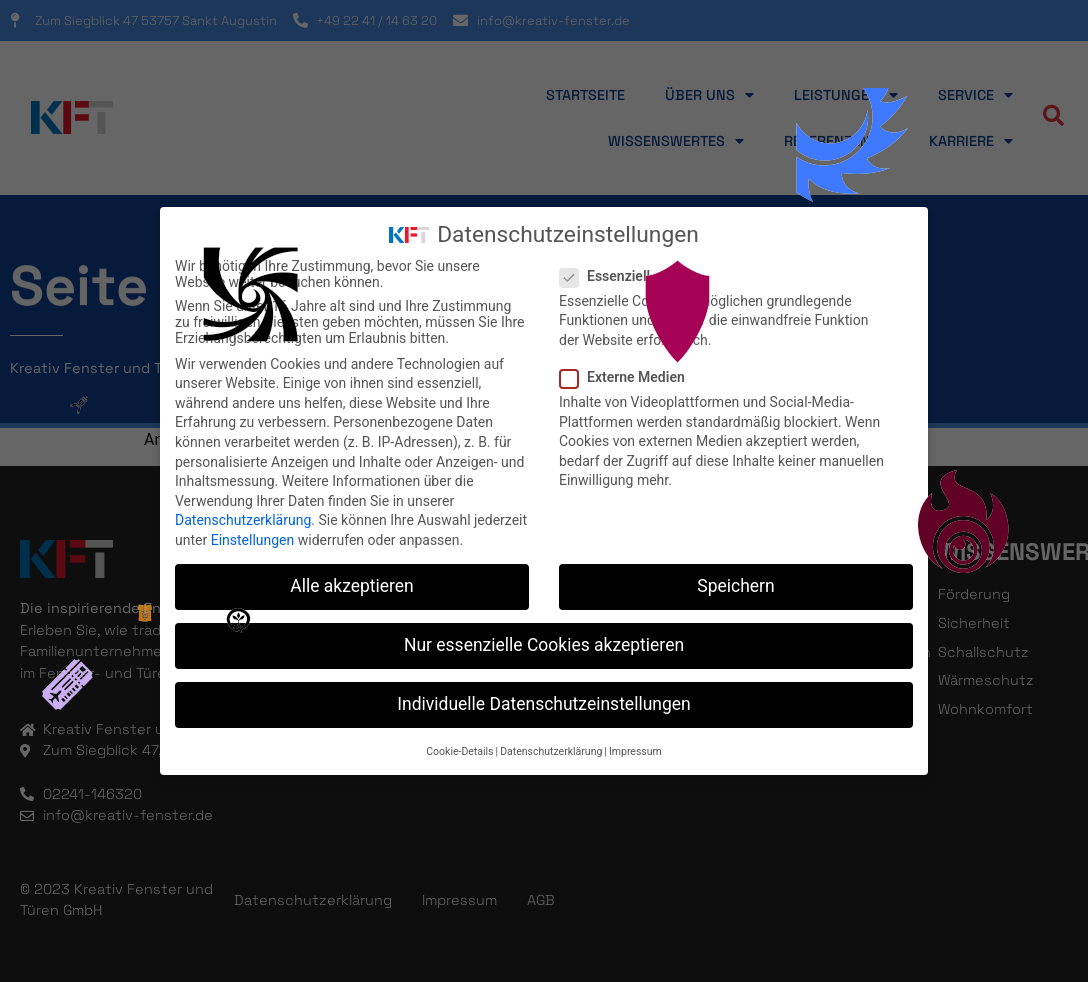 The image size is (1088, 982). What do you see at coordinates (677, 311) in the screenshot?
I see `access security or privacy settings` at bounding box center [677, 311].